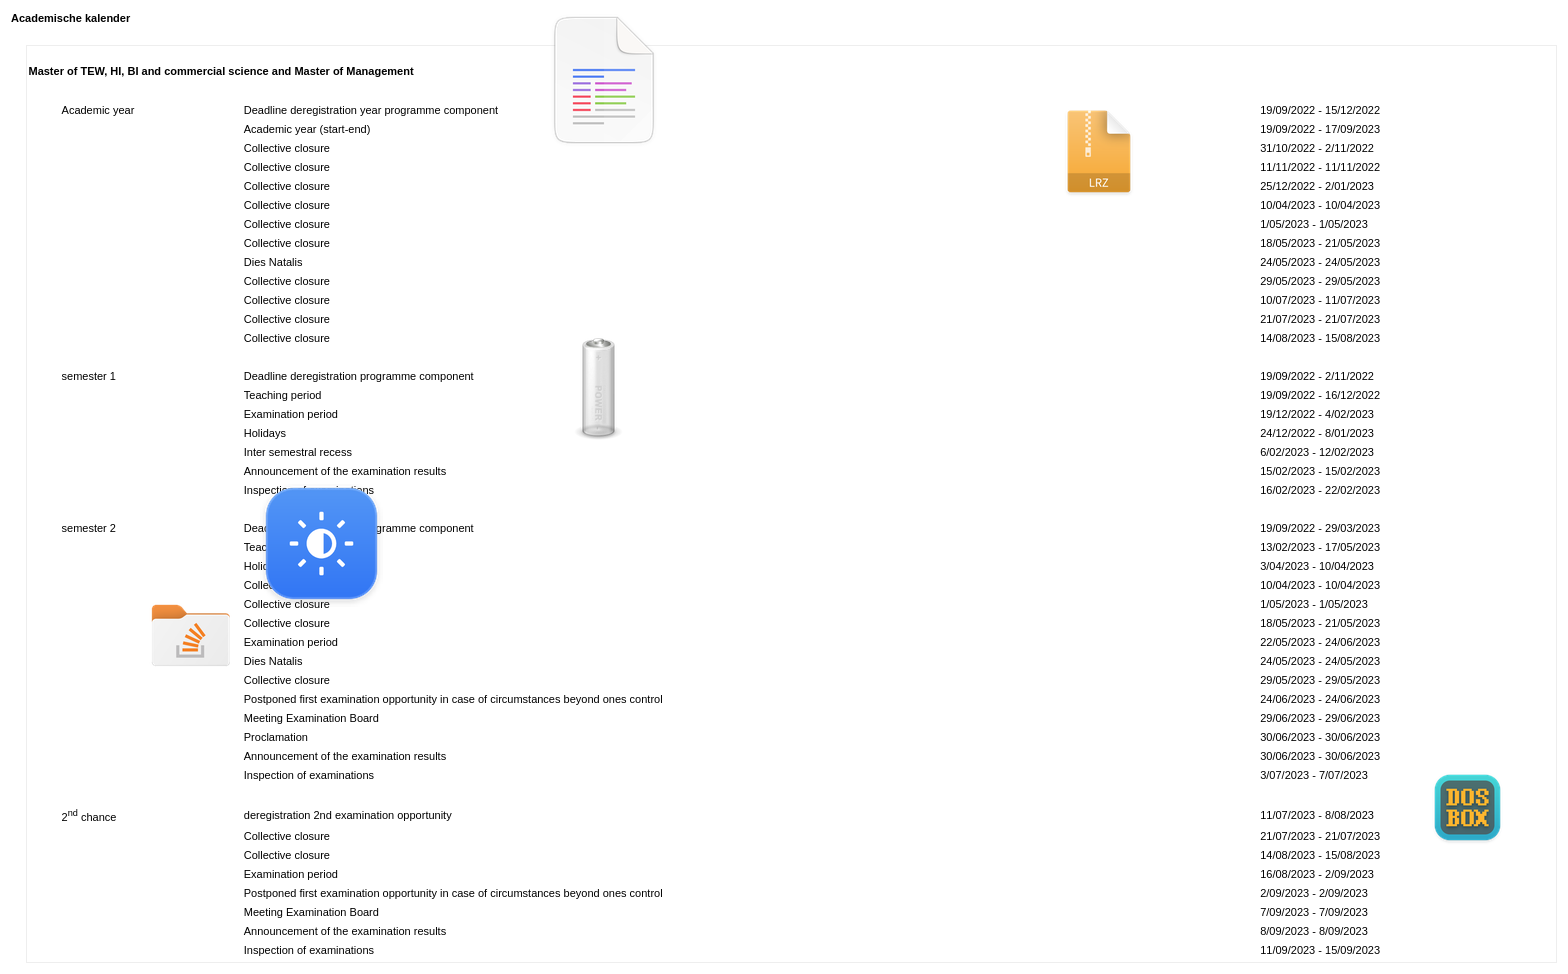 This screenshot has height=974, width=1568. What do you see at coordinates (598, 389) in the screenshot?
I see `indicates battery is depleted and needs charging` at bounding box center [598, 389].